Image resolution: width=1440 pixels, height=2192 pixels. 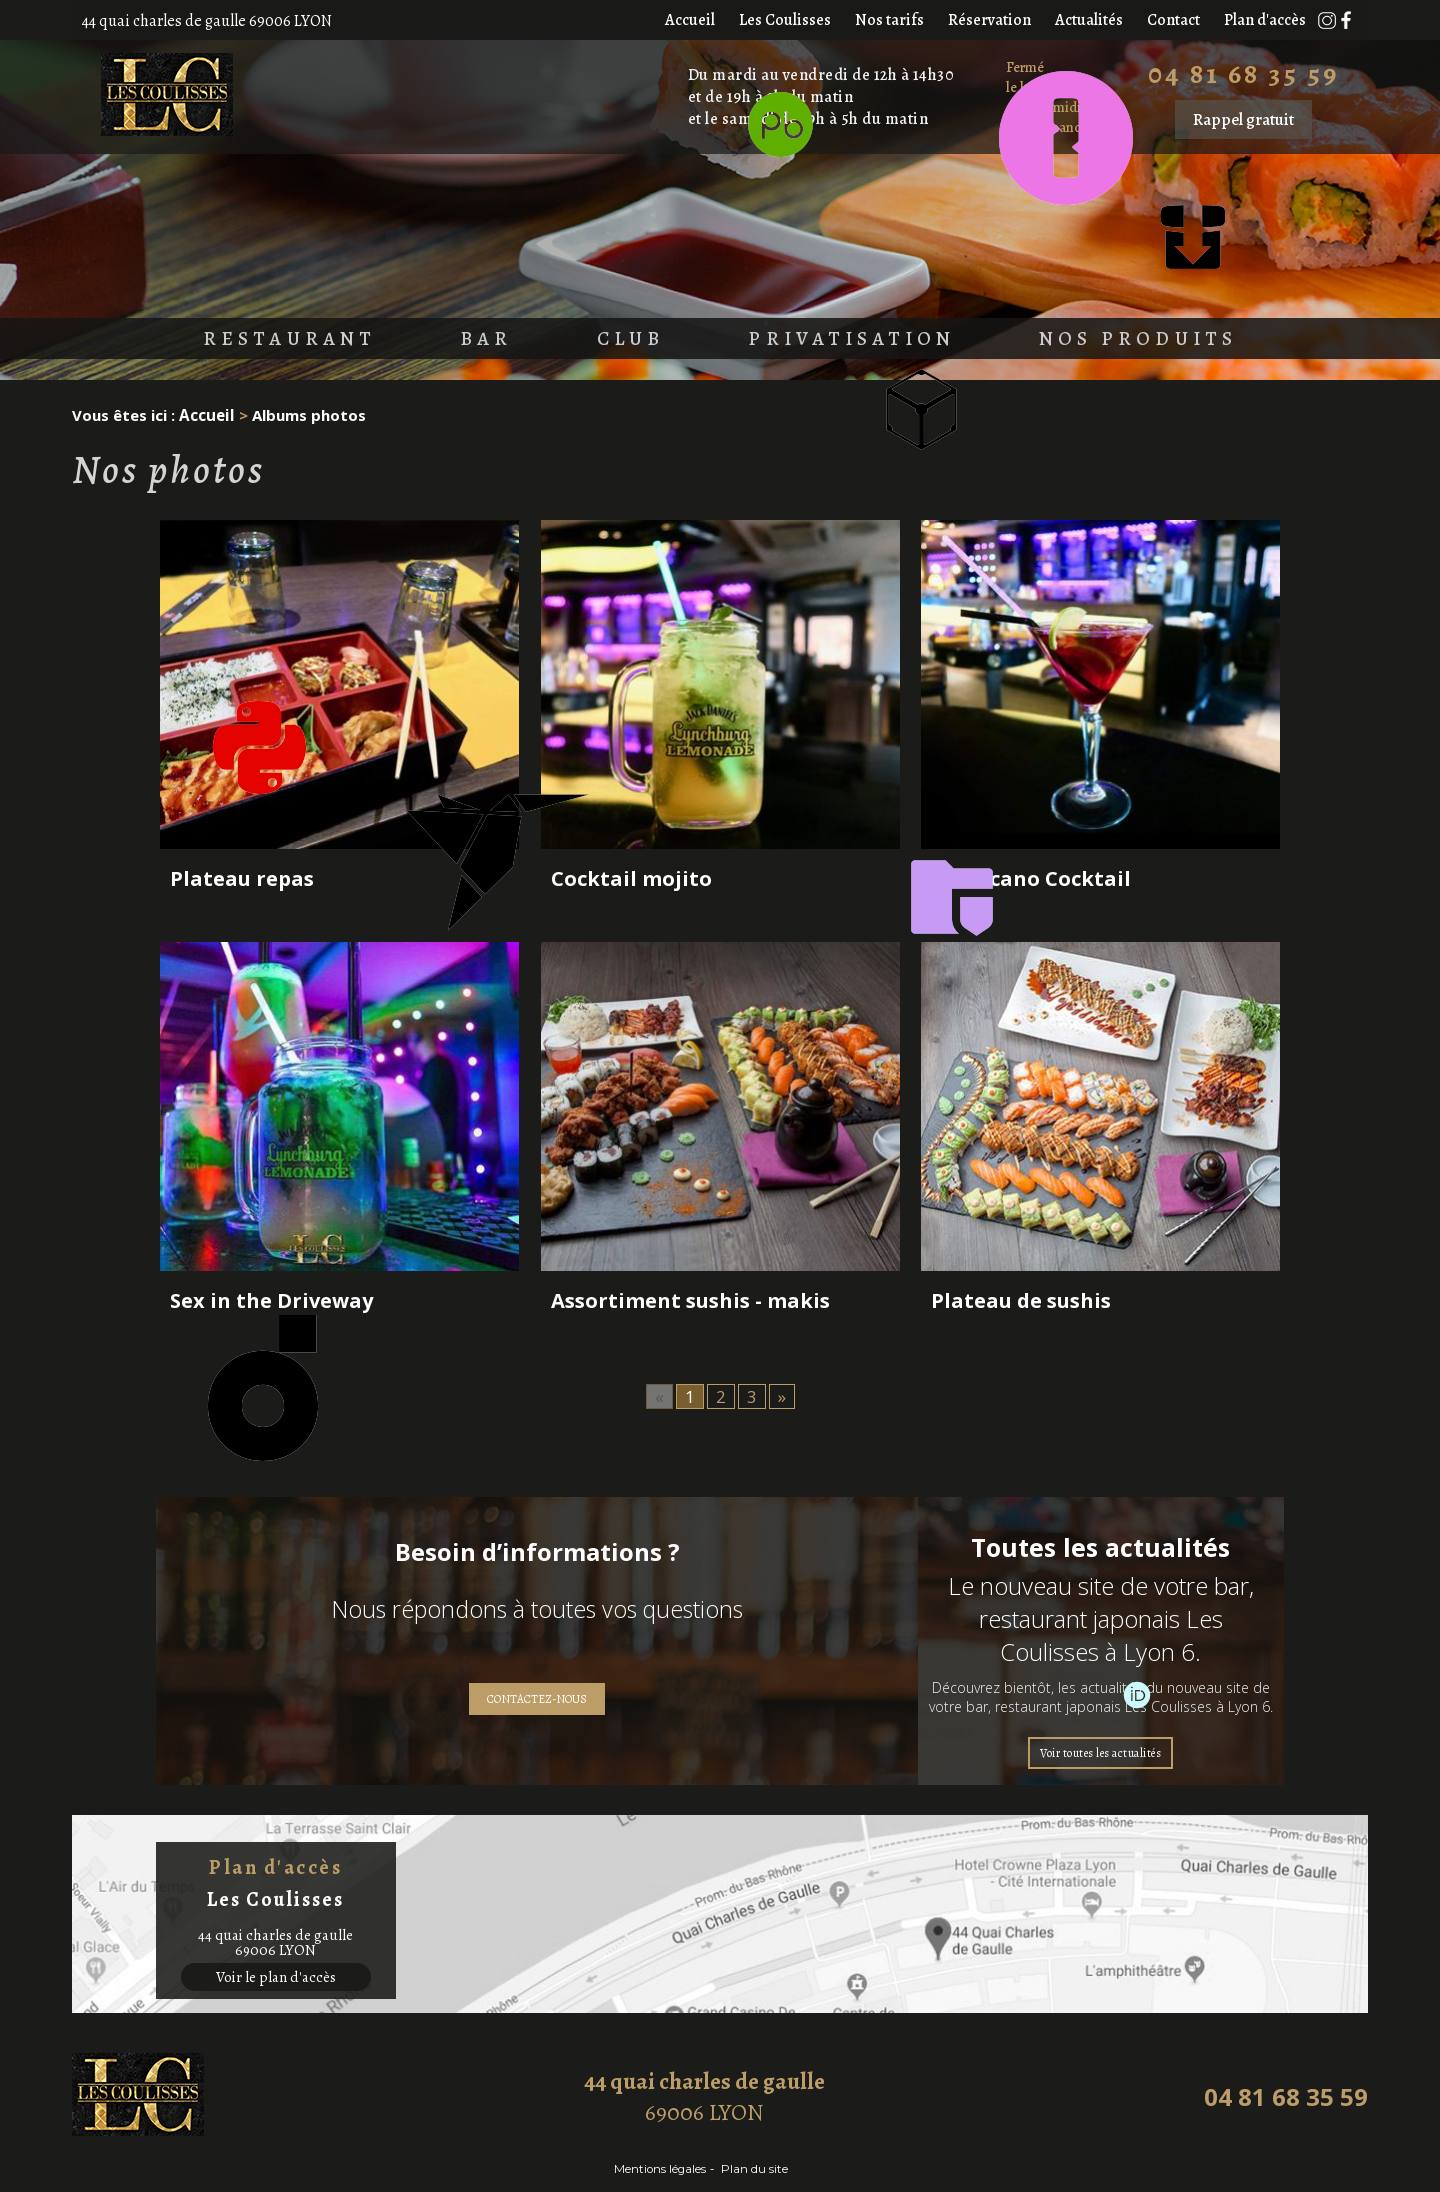 I want to click on visit freelancer.com website, so click(x=497, y=862).